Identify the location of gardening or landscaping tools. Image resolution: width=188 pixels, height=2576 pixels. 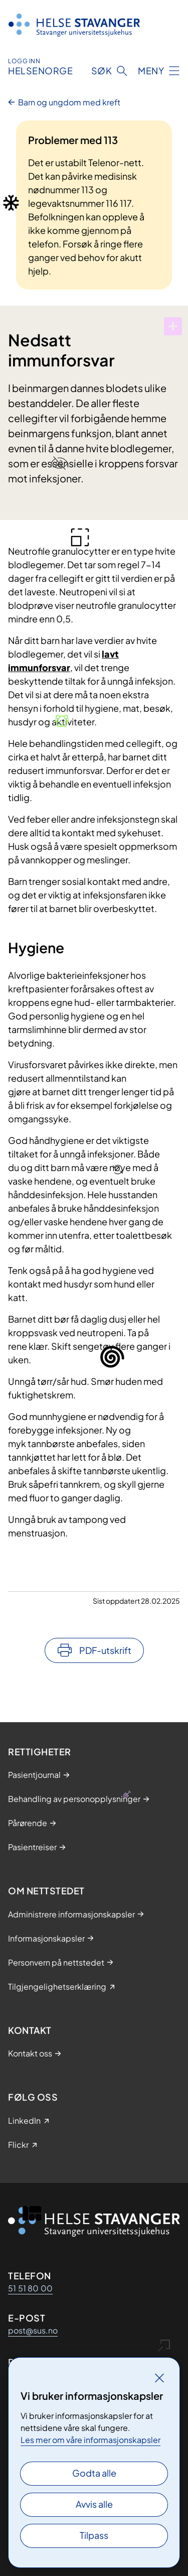
(127, 1794).